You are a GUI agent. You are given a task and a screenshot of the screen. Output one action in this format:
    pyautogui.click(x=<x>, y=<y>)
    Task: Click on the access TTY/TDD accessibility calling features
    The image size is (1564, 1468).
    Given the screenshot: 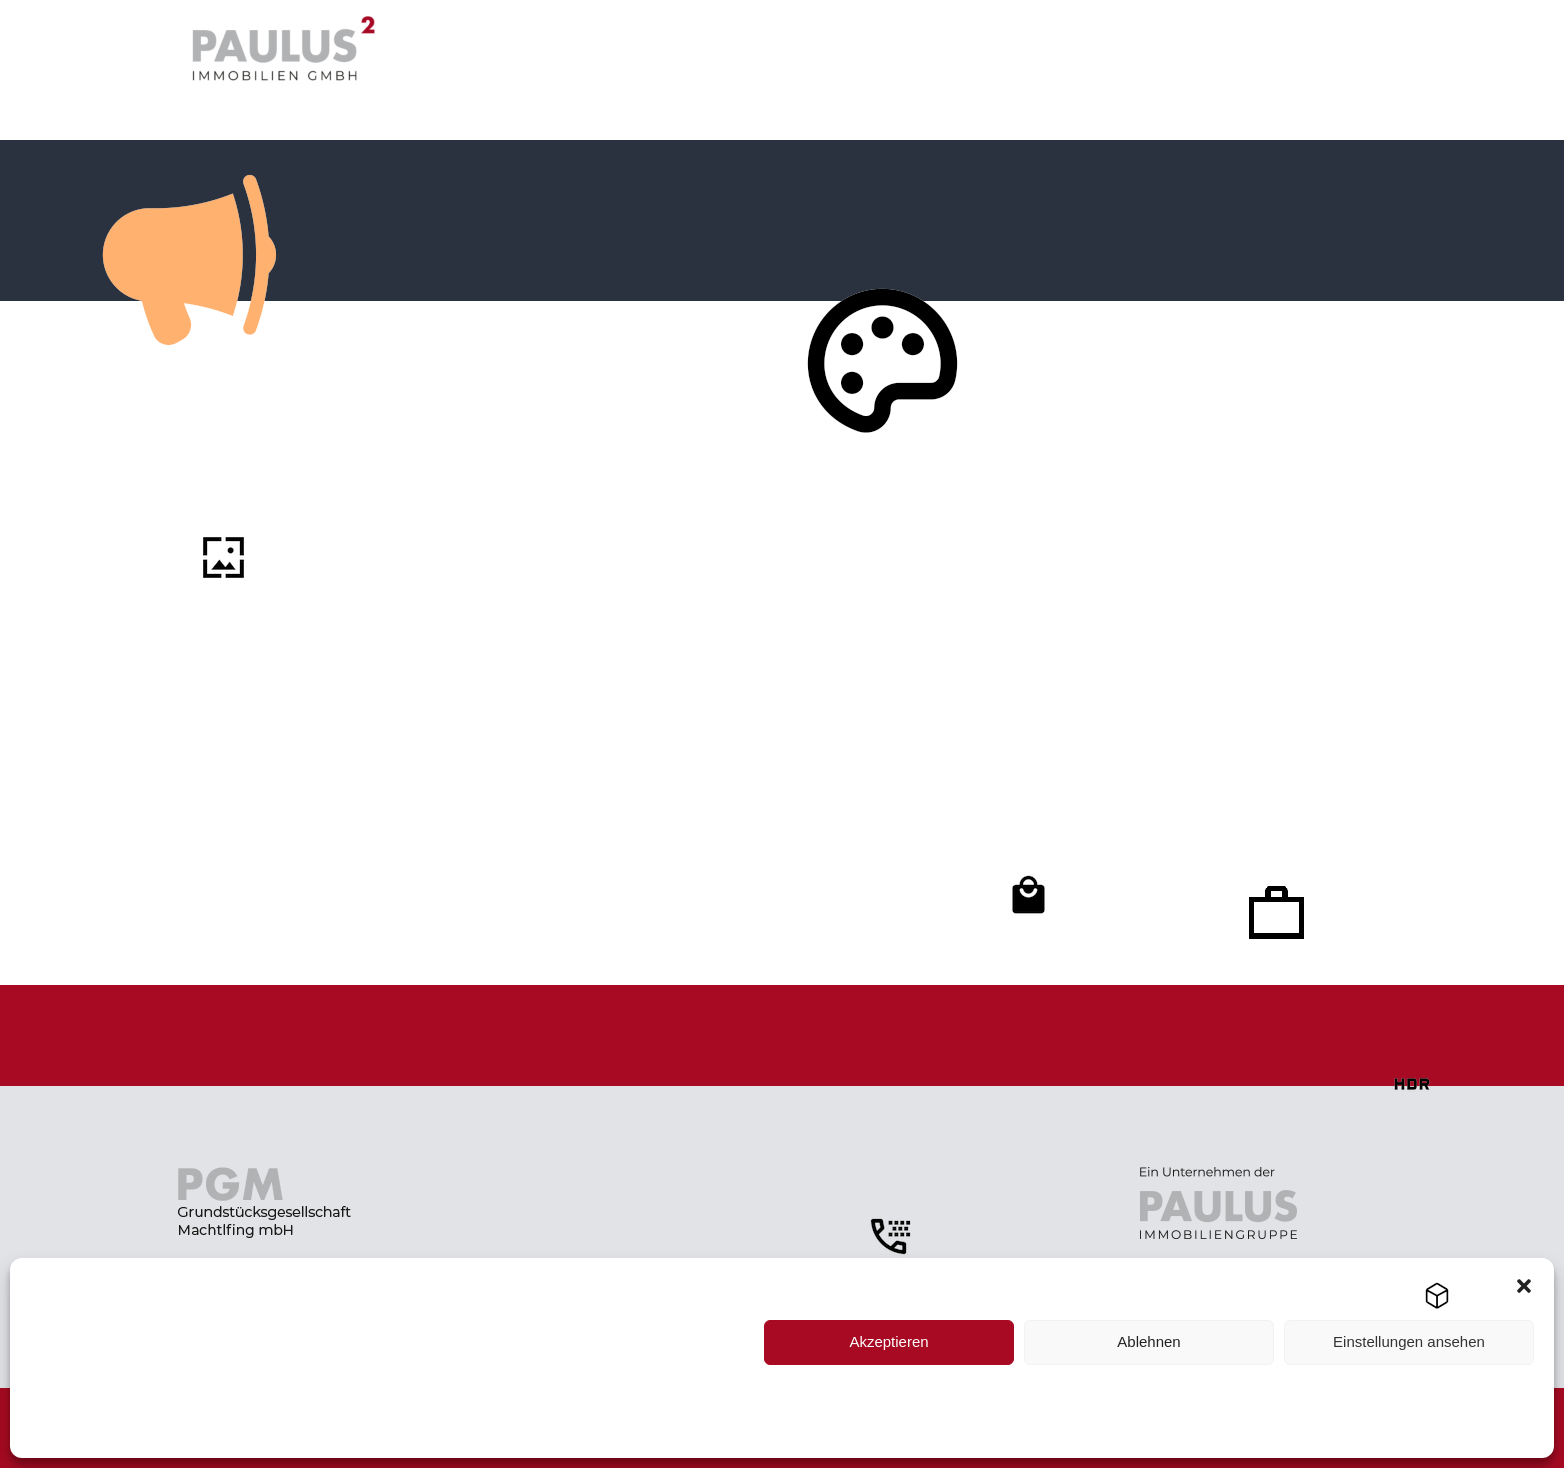 What is the action you would take?
    pyautogui.click(x=890, y=1236)
    